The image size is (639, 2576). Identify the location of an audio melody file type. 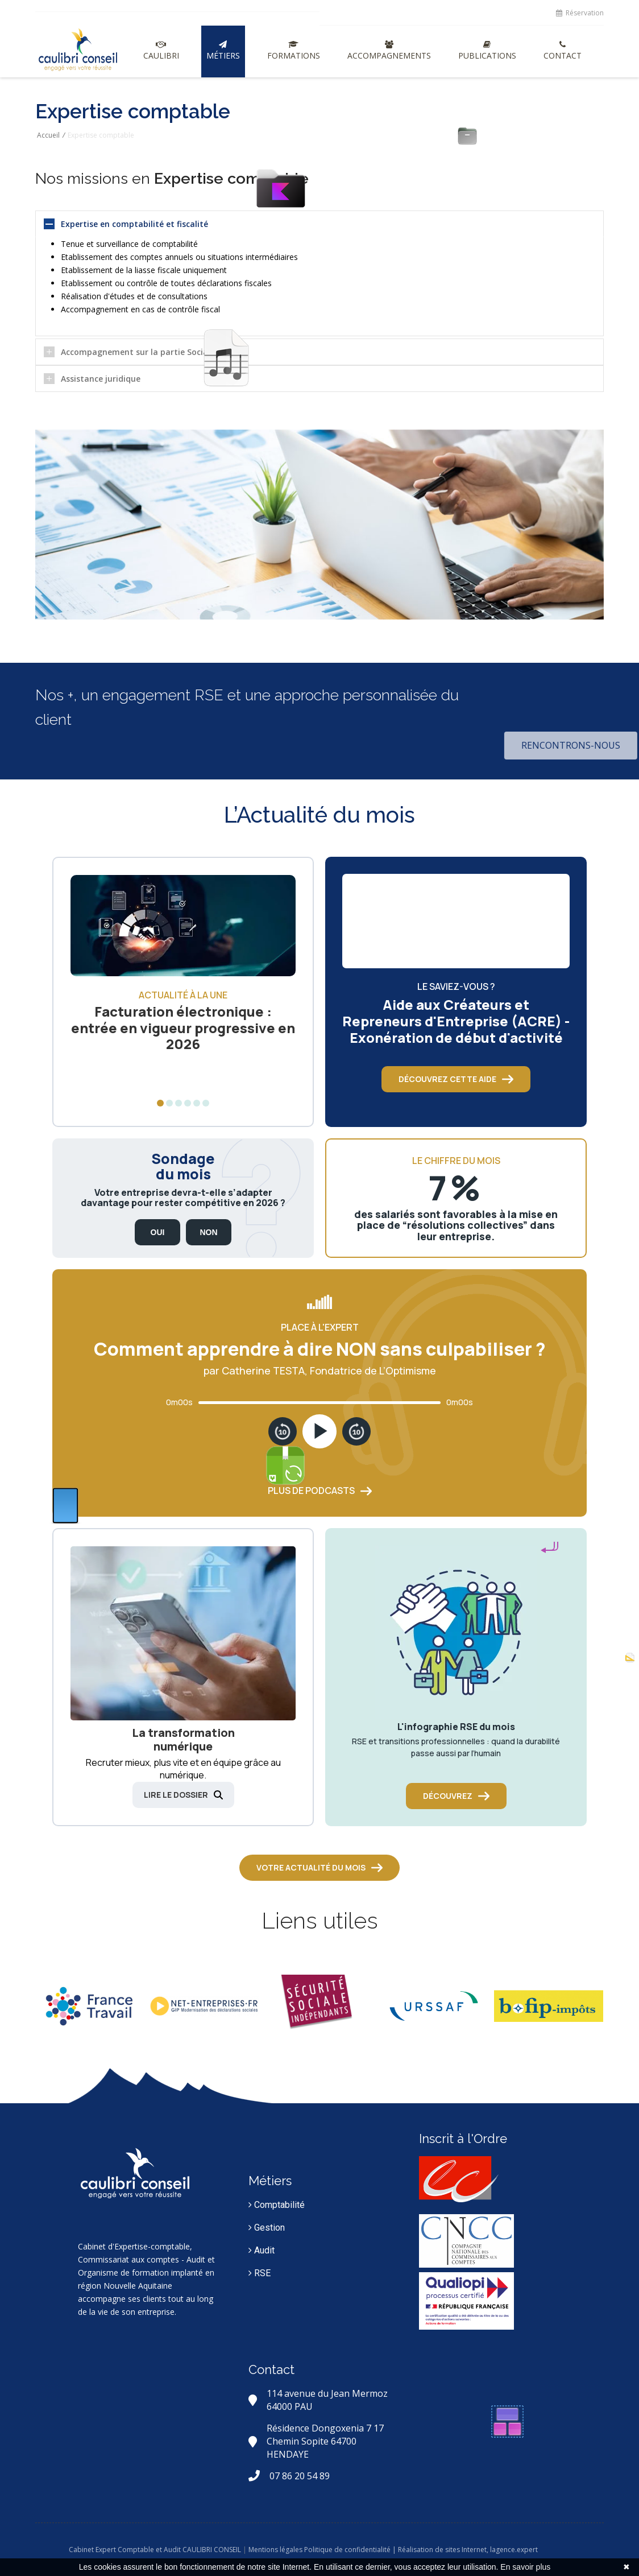
(226, 358).